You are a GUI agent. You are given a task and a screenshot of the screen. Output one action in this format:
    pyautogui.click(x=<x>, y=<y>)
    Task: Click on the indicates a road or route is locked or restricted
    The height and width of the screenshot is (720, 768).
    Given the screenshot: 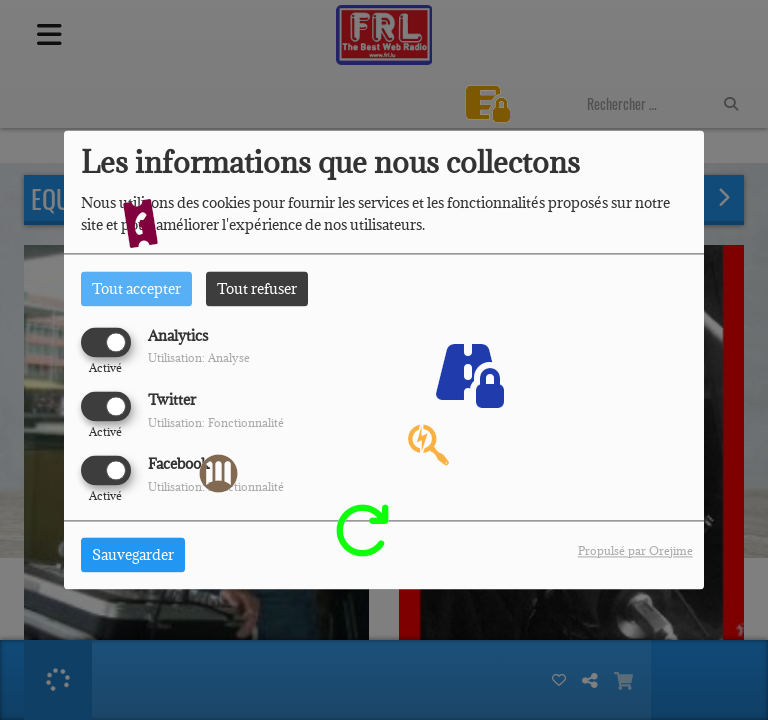 What is the action you would take?
    pyautogui.click(x=468, y=372)
    